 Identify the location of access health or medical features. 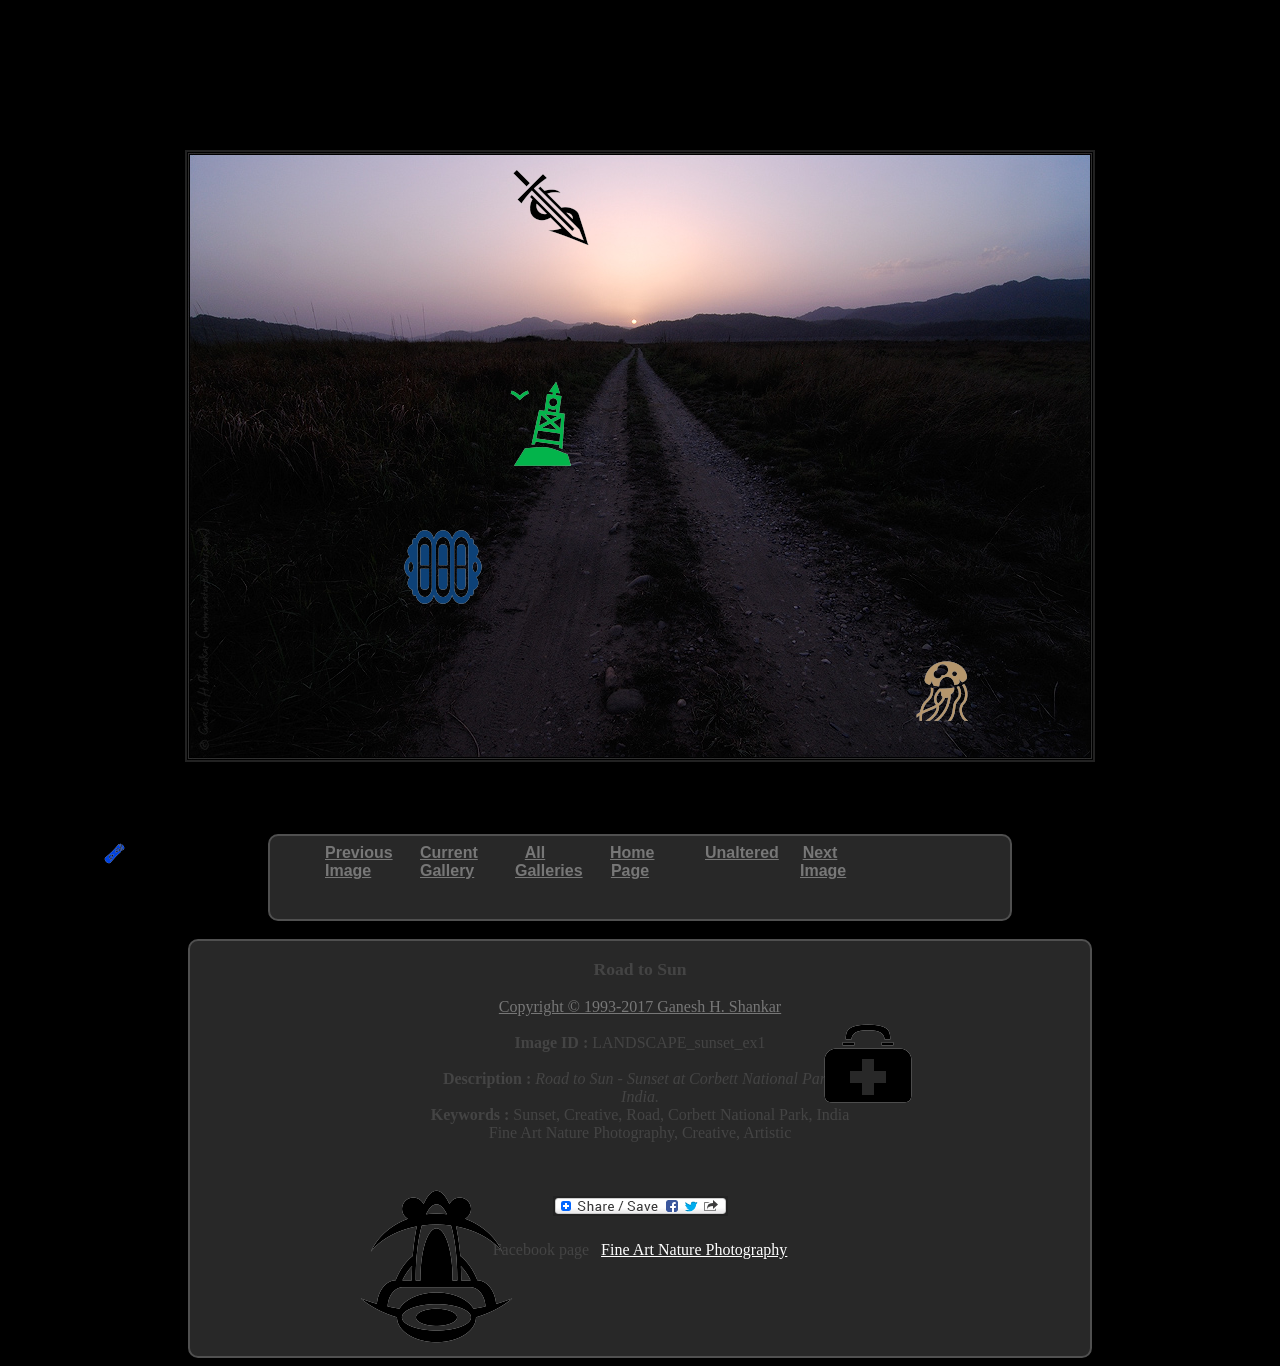
(868, 1059).